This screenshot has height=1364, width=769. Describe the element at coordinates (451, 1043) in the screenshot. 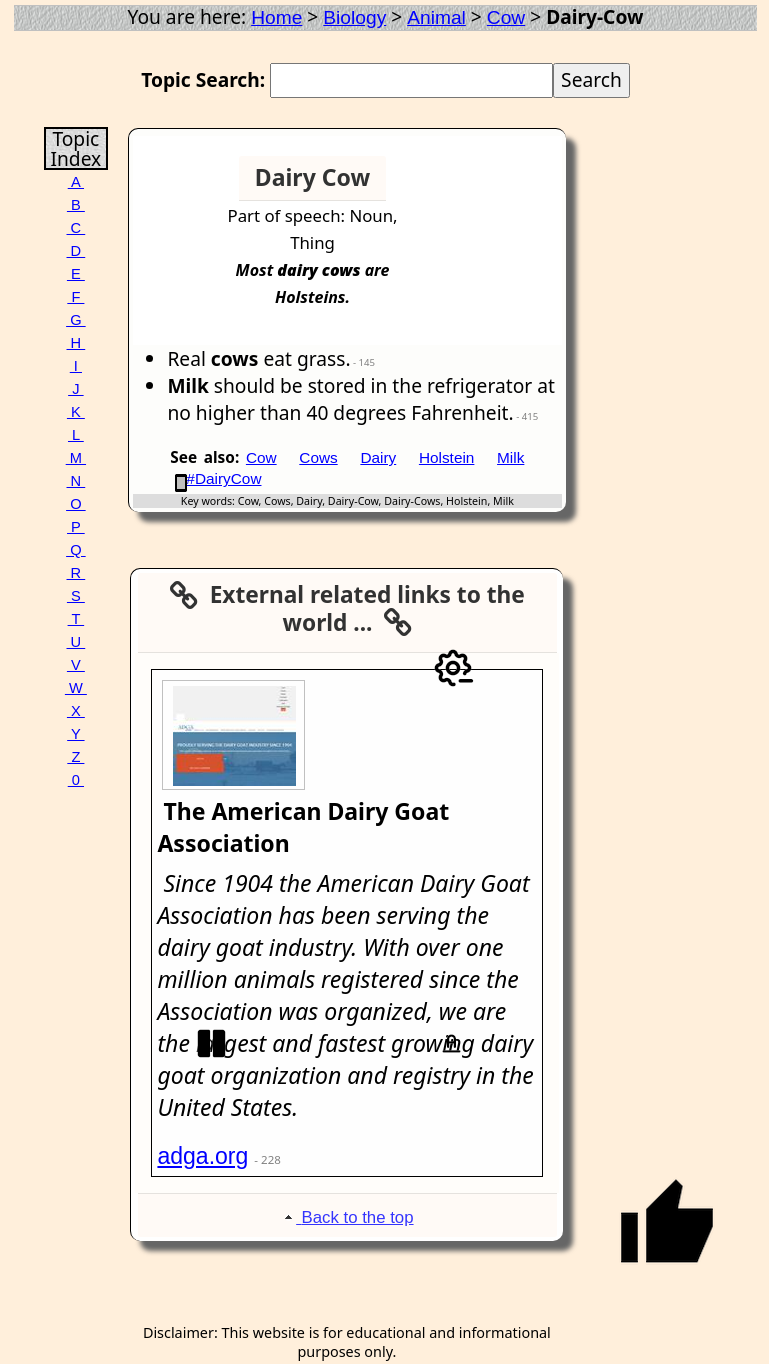

I see `change text color` at that location.